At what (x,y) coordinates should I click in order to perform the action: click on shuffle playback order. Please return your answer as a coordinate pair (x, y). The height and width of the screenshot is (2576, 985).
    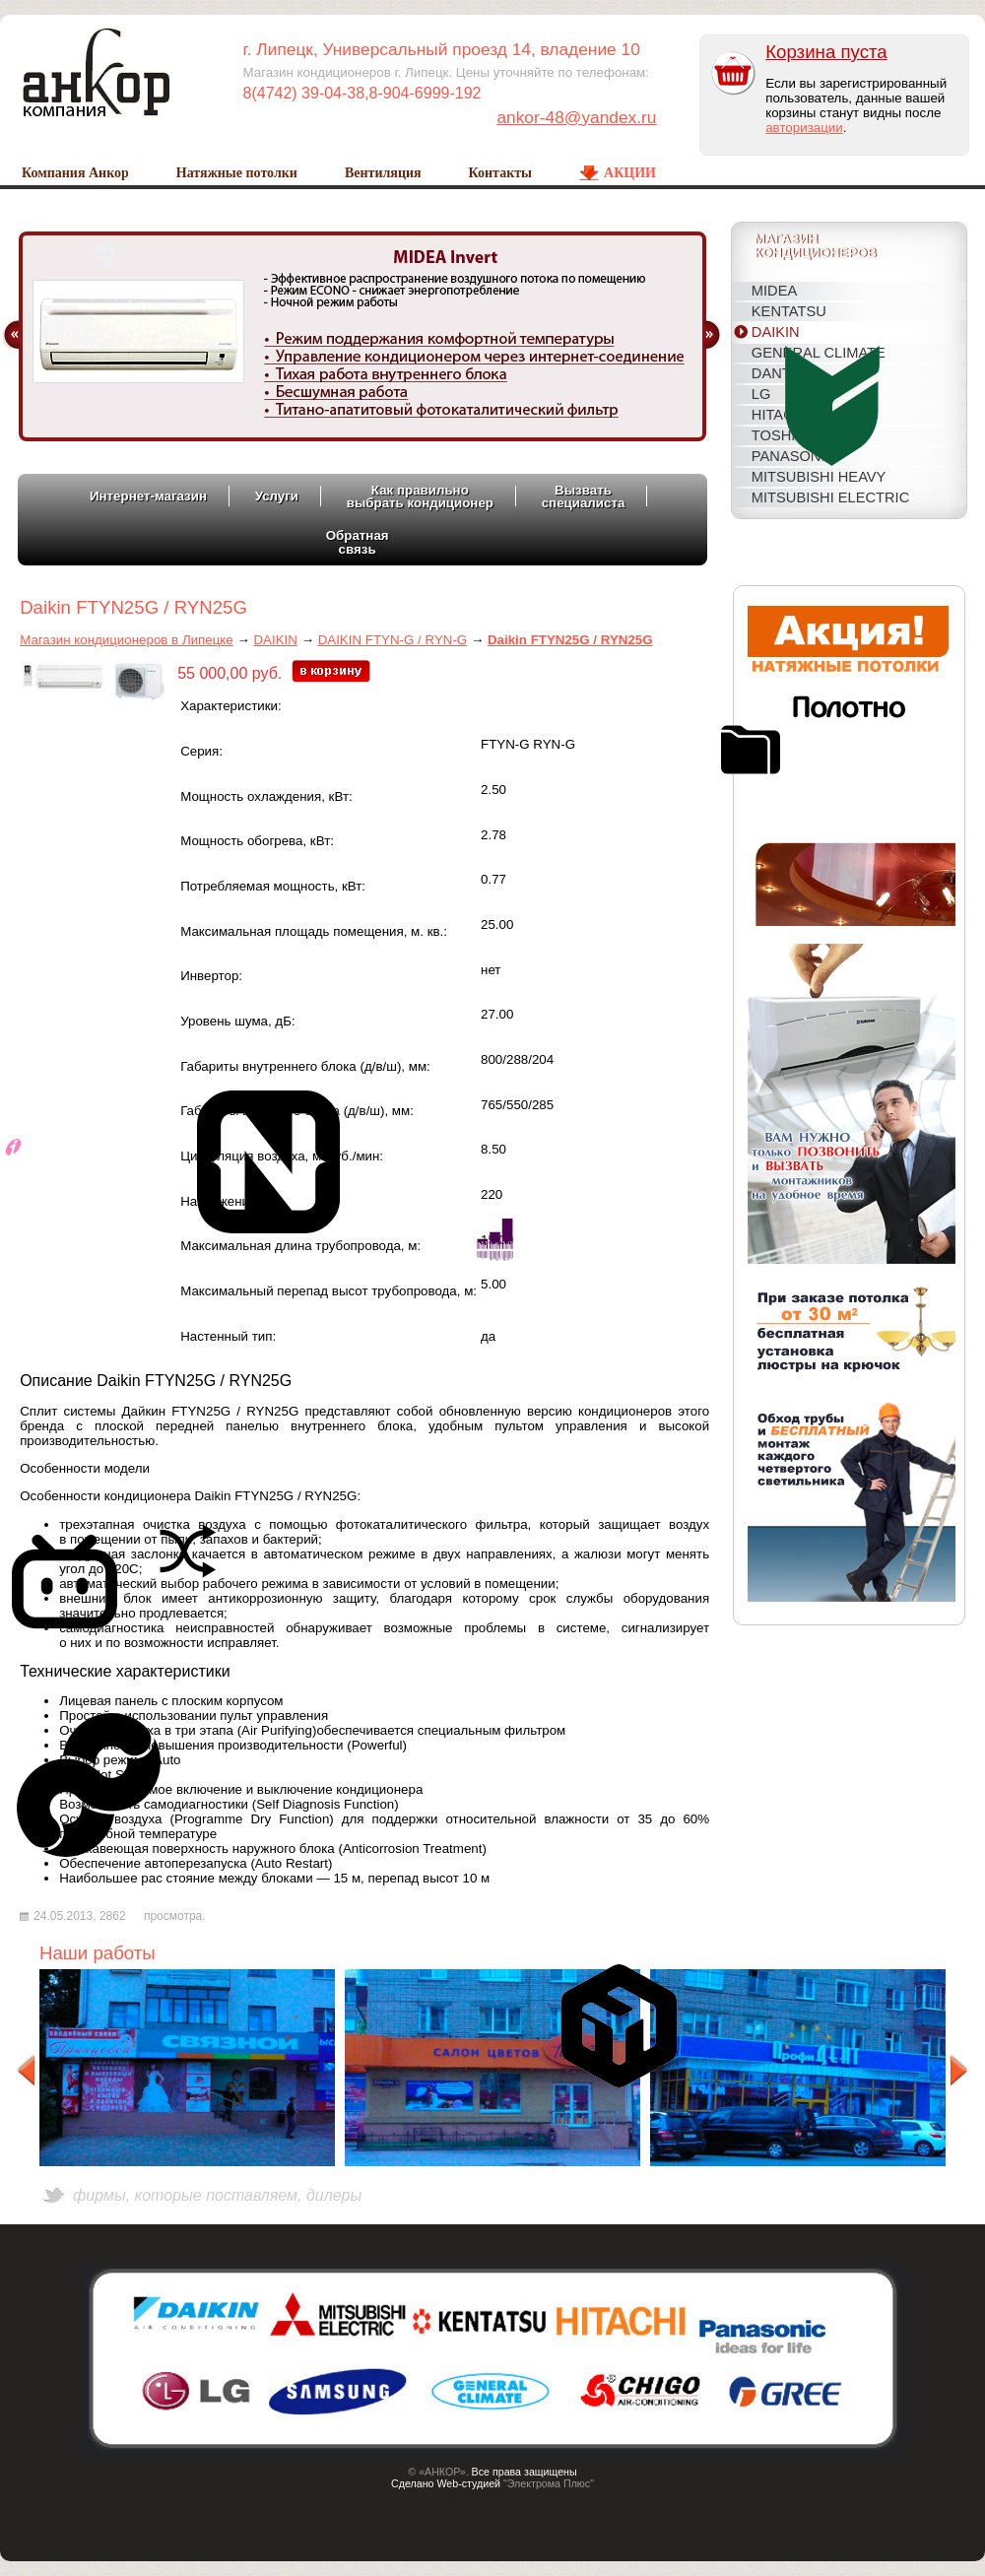
    Looking at the image, I should click on (186, 1551).